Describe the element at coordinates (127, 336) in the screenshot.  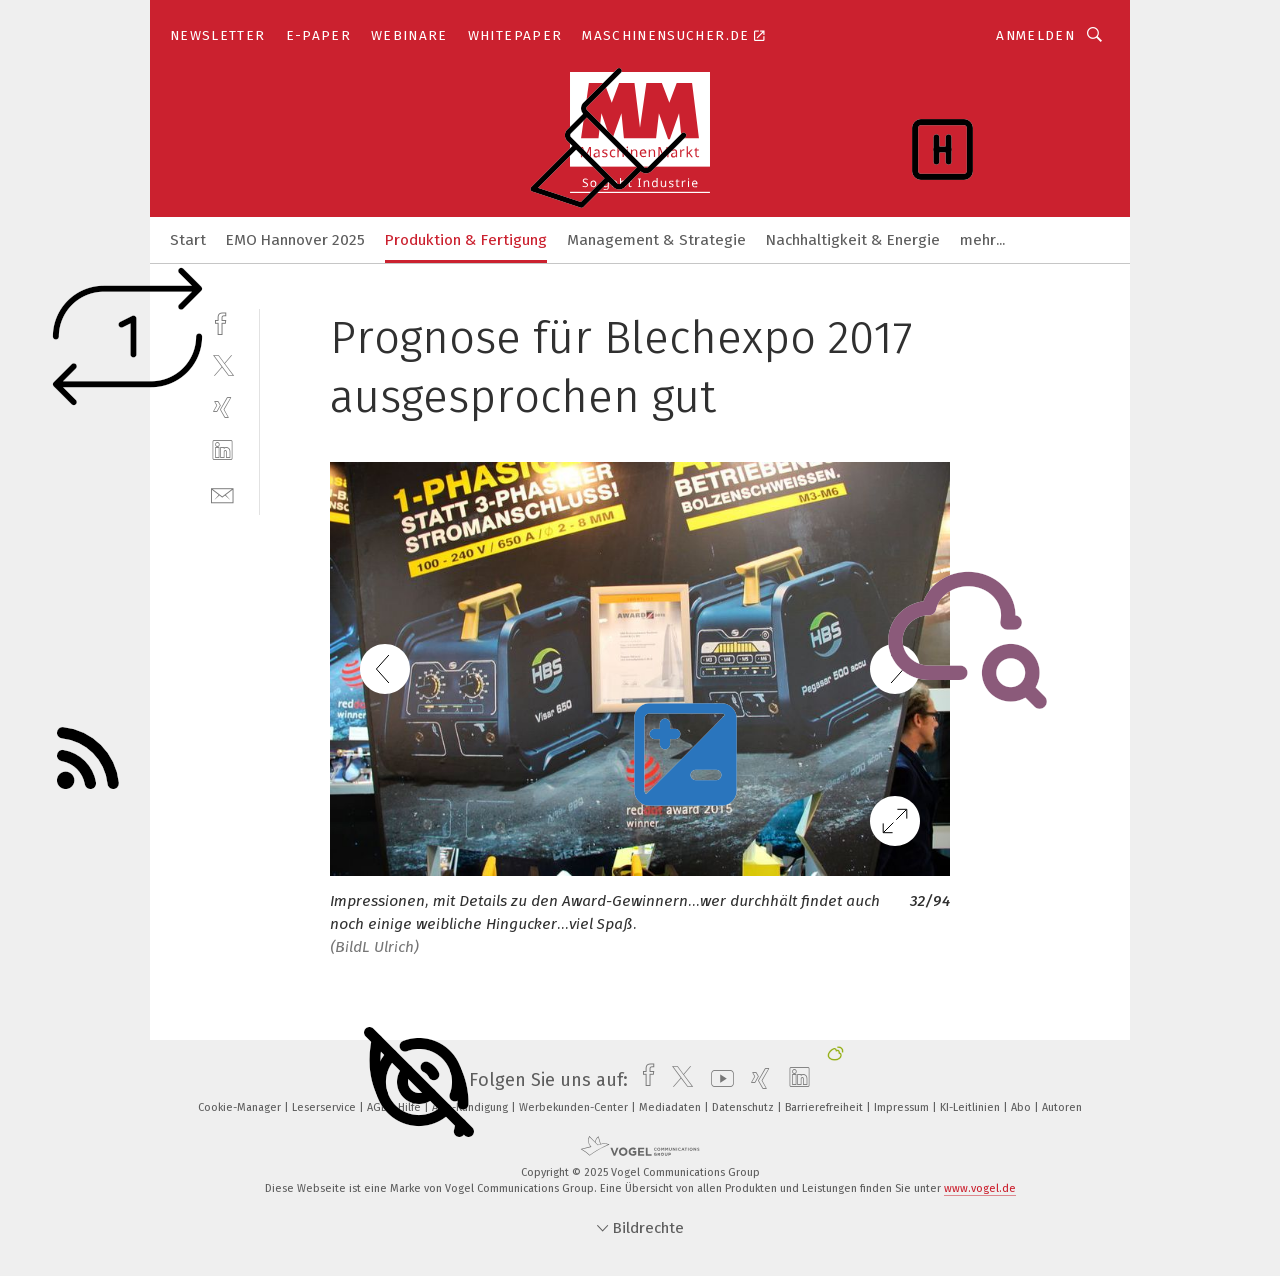
I see `repeat current track once` at that location.